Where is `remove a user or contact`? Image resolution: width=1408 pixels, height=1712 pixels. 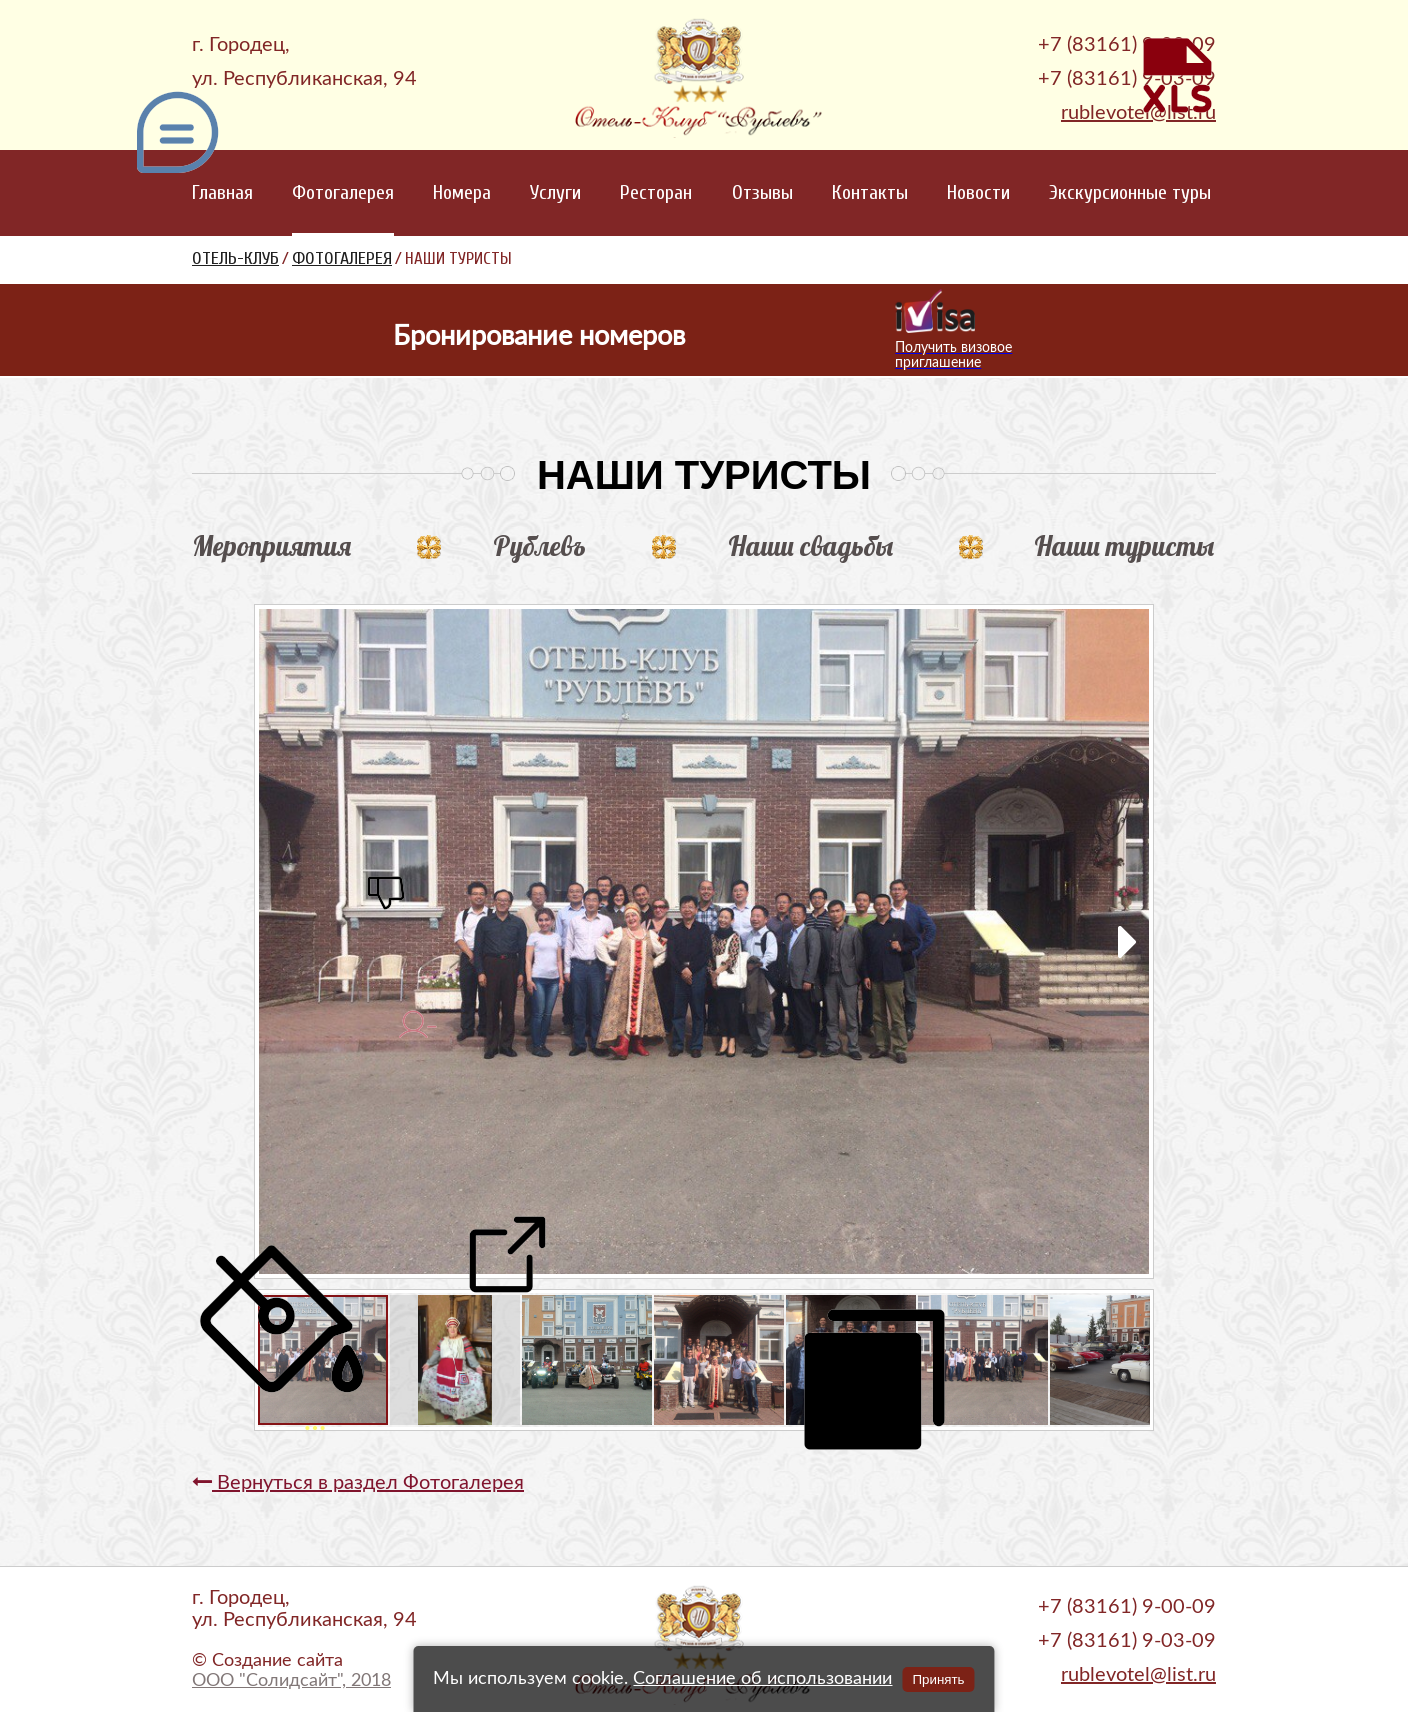
remove a user or contact is located at coordinates (416, 1025).